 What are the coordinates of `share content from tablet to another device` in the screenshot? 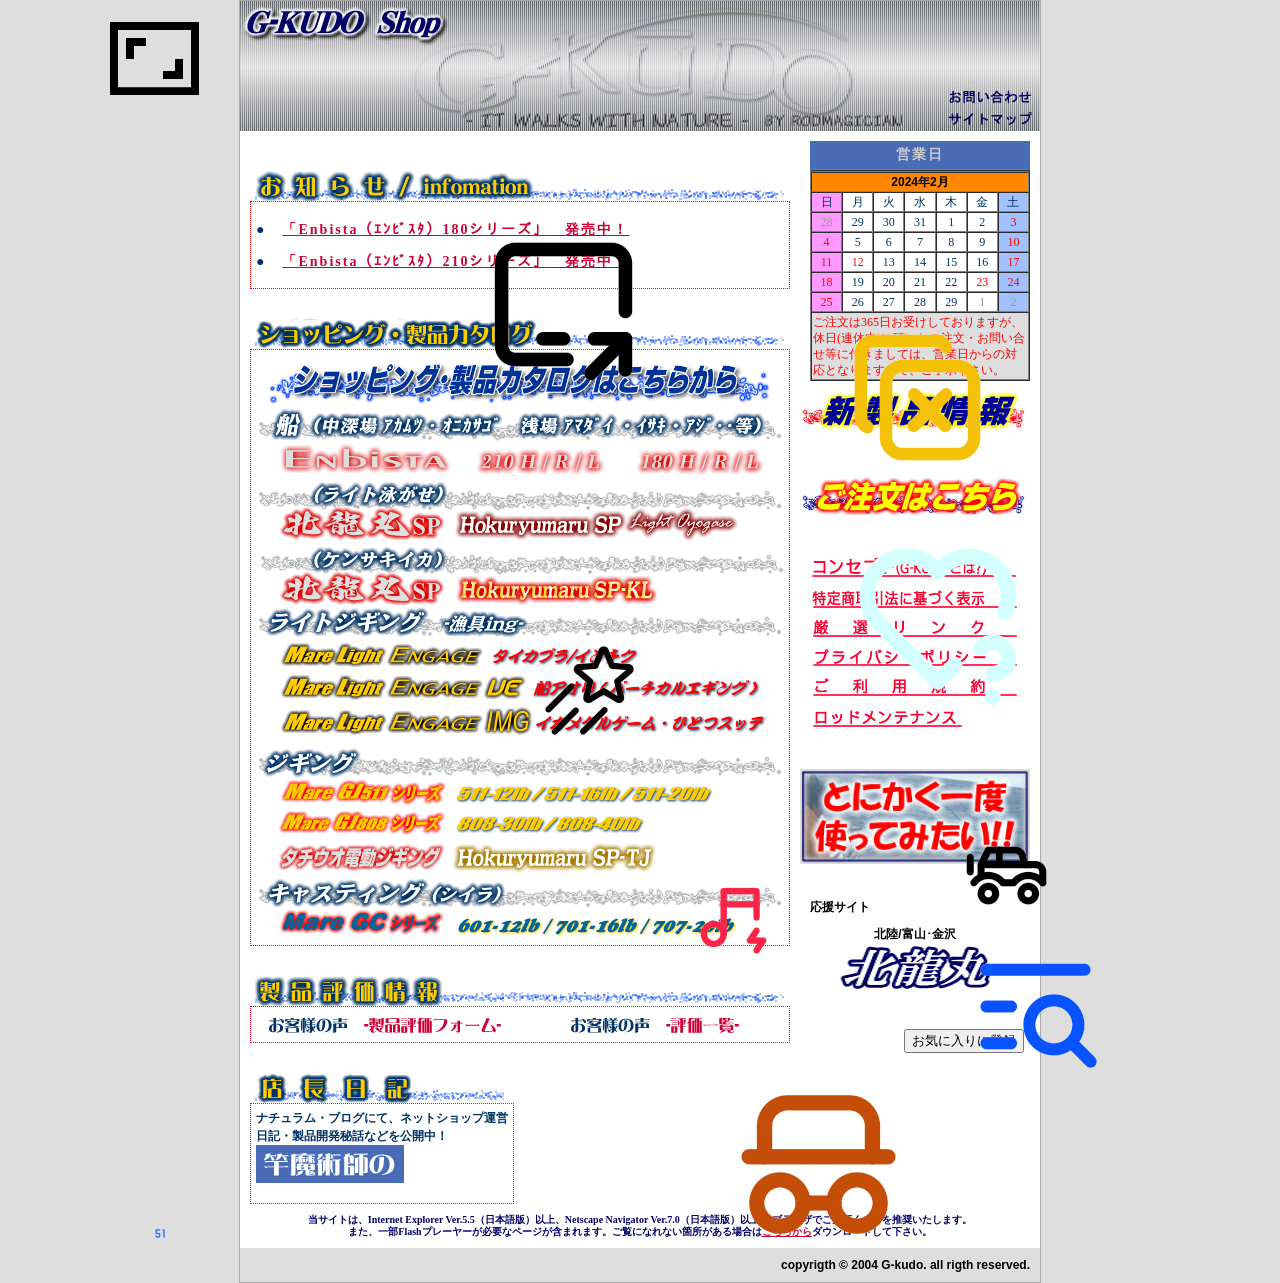 It's located at (563, 304).